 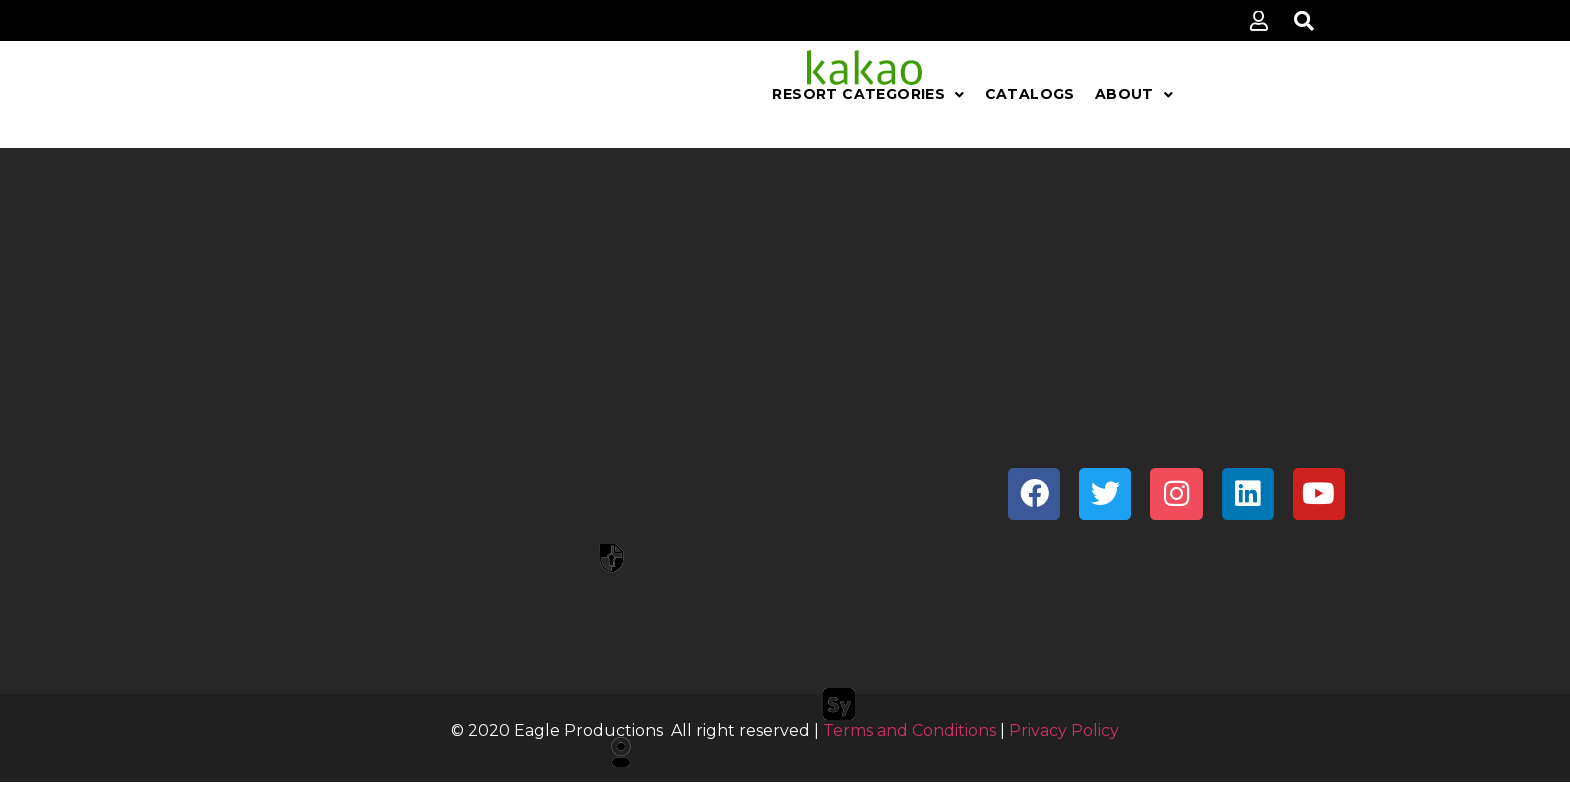 I want to click on open cryptpad secure document editor, so click(x=611, y=558).